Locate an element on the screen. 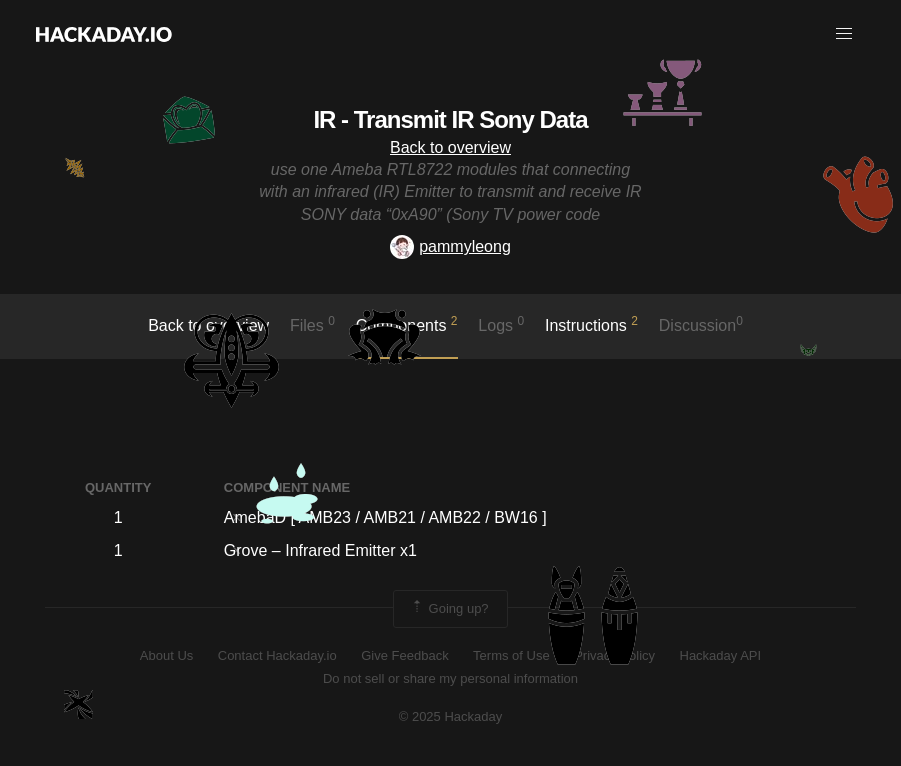 This screenshot has width=901, height=766. view health or vital statistics is located at coordinates (859, 194).